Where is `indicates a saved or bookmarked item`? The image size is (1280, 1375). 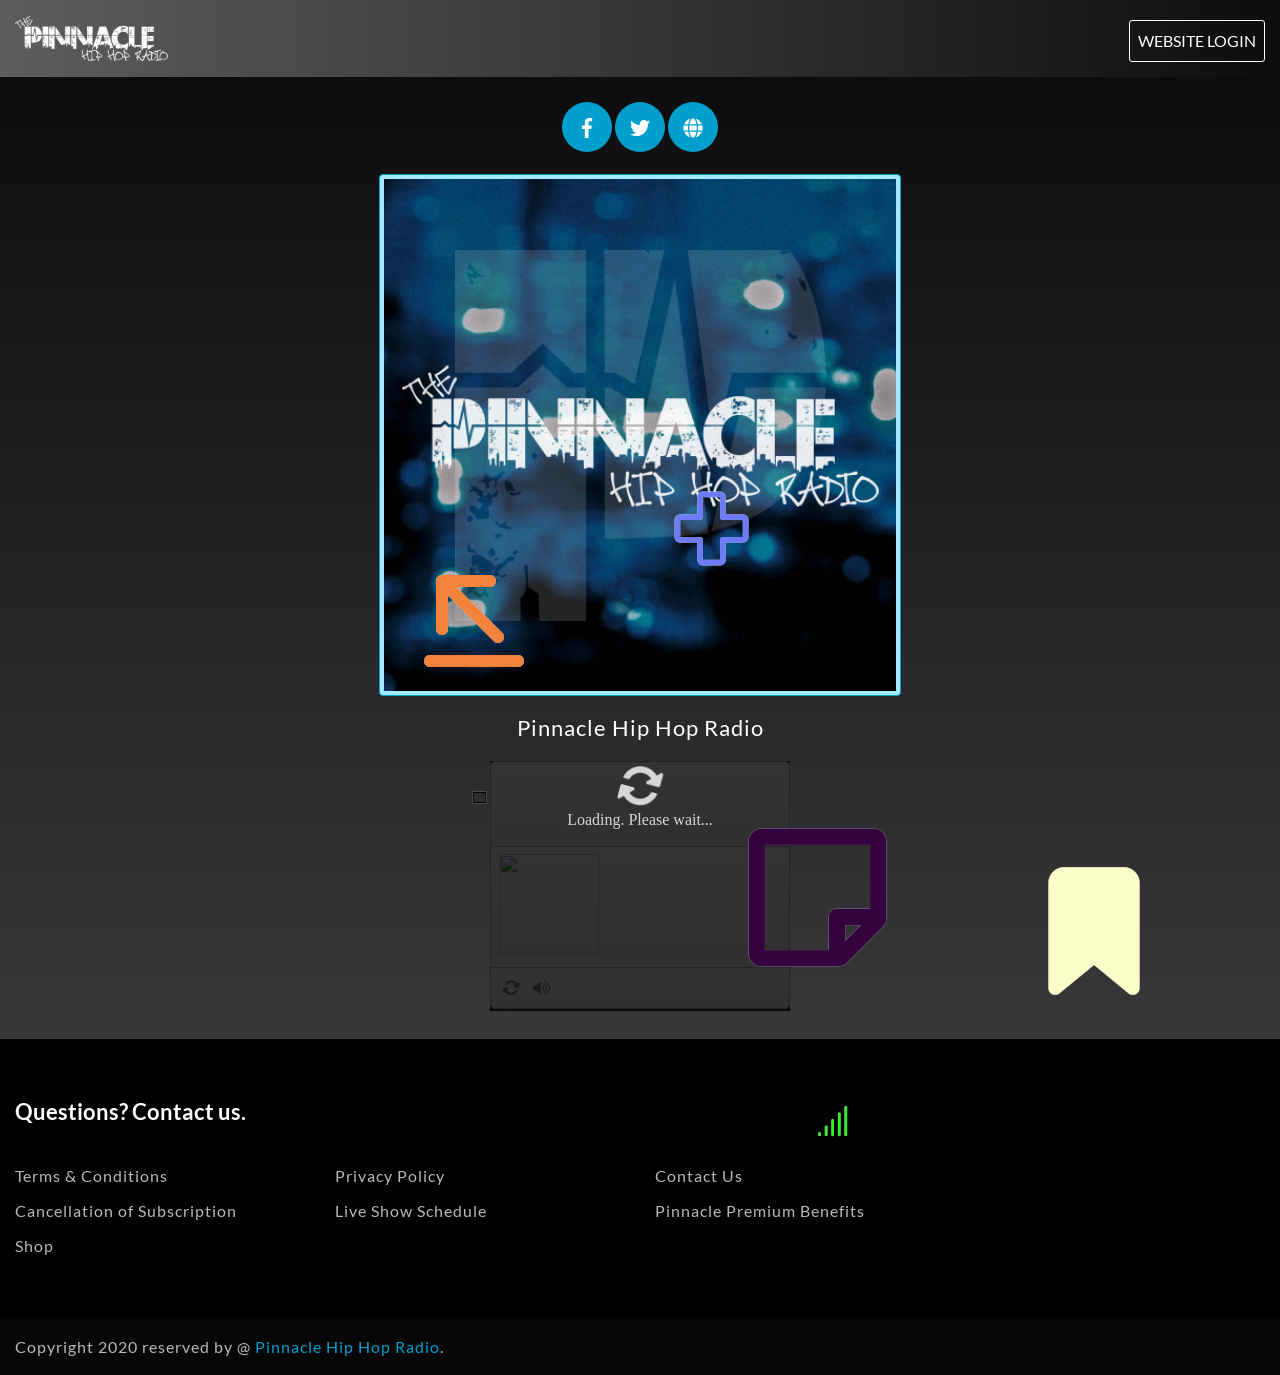
indicates a saved or bookmarked item is located at coordinates (1094, 931).